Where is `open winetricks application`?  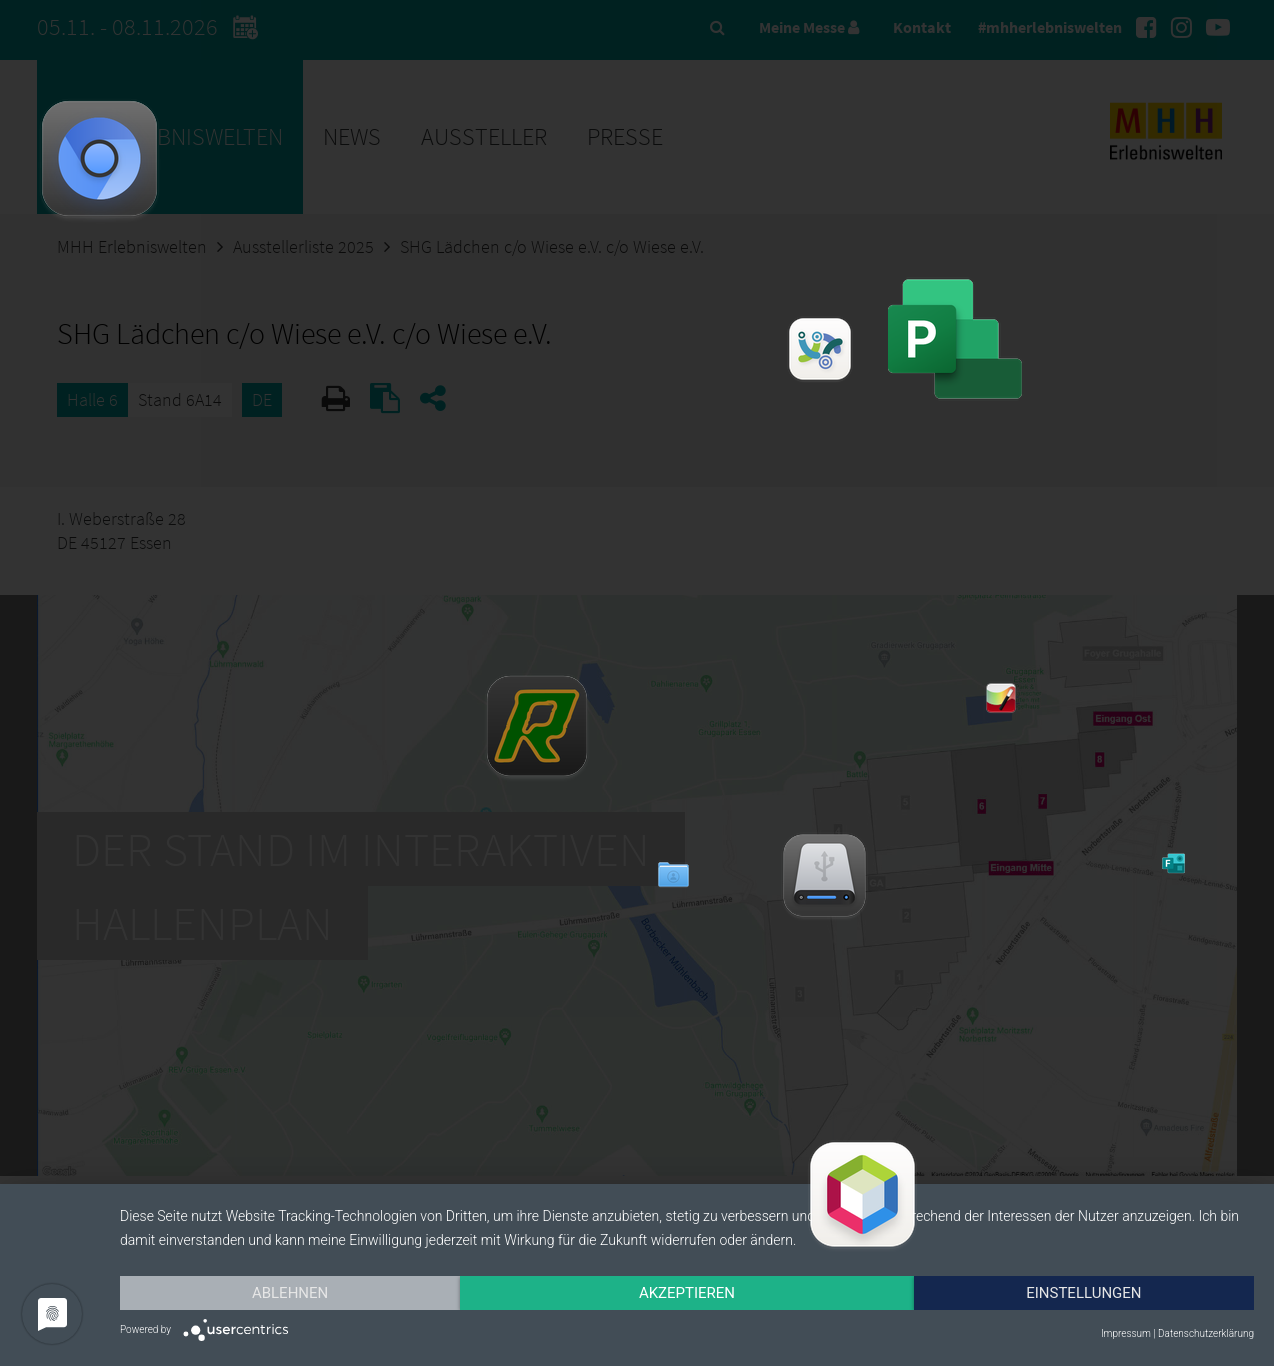 open winetricks application is located at coordinates (1001, 698).